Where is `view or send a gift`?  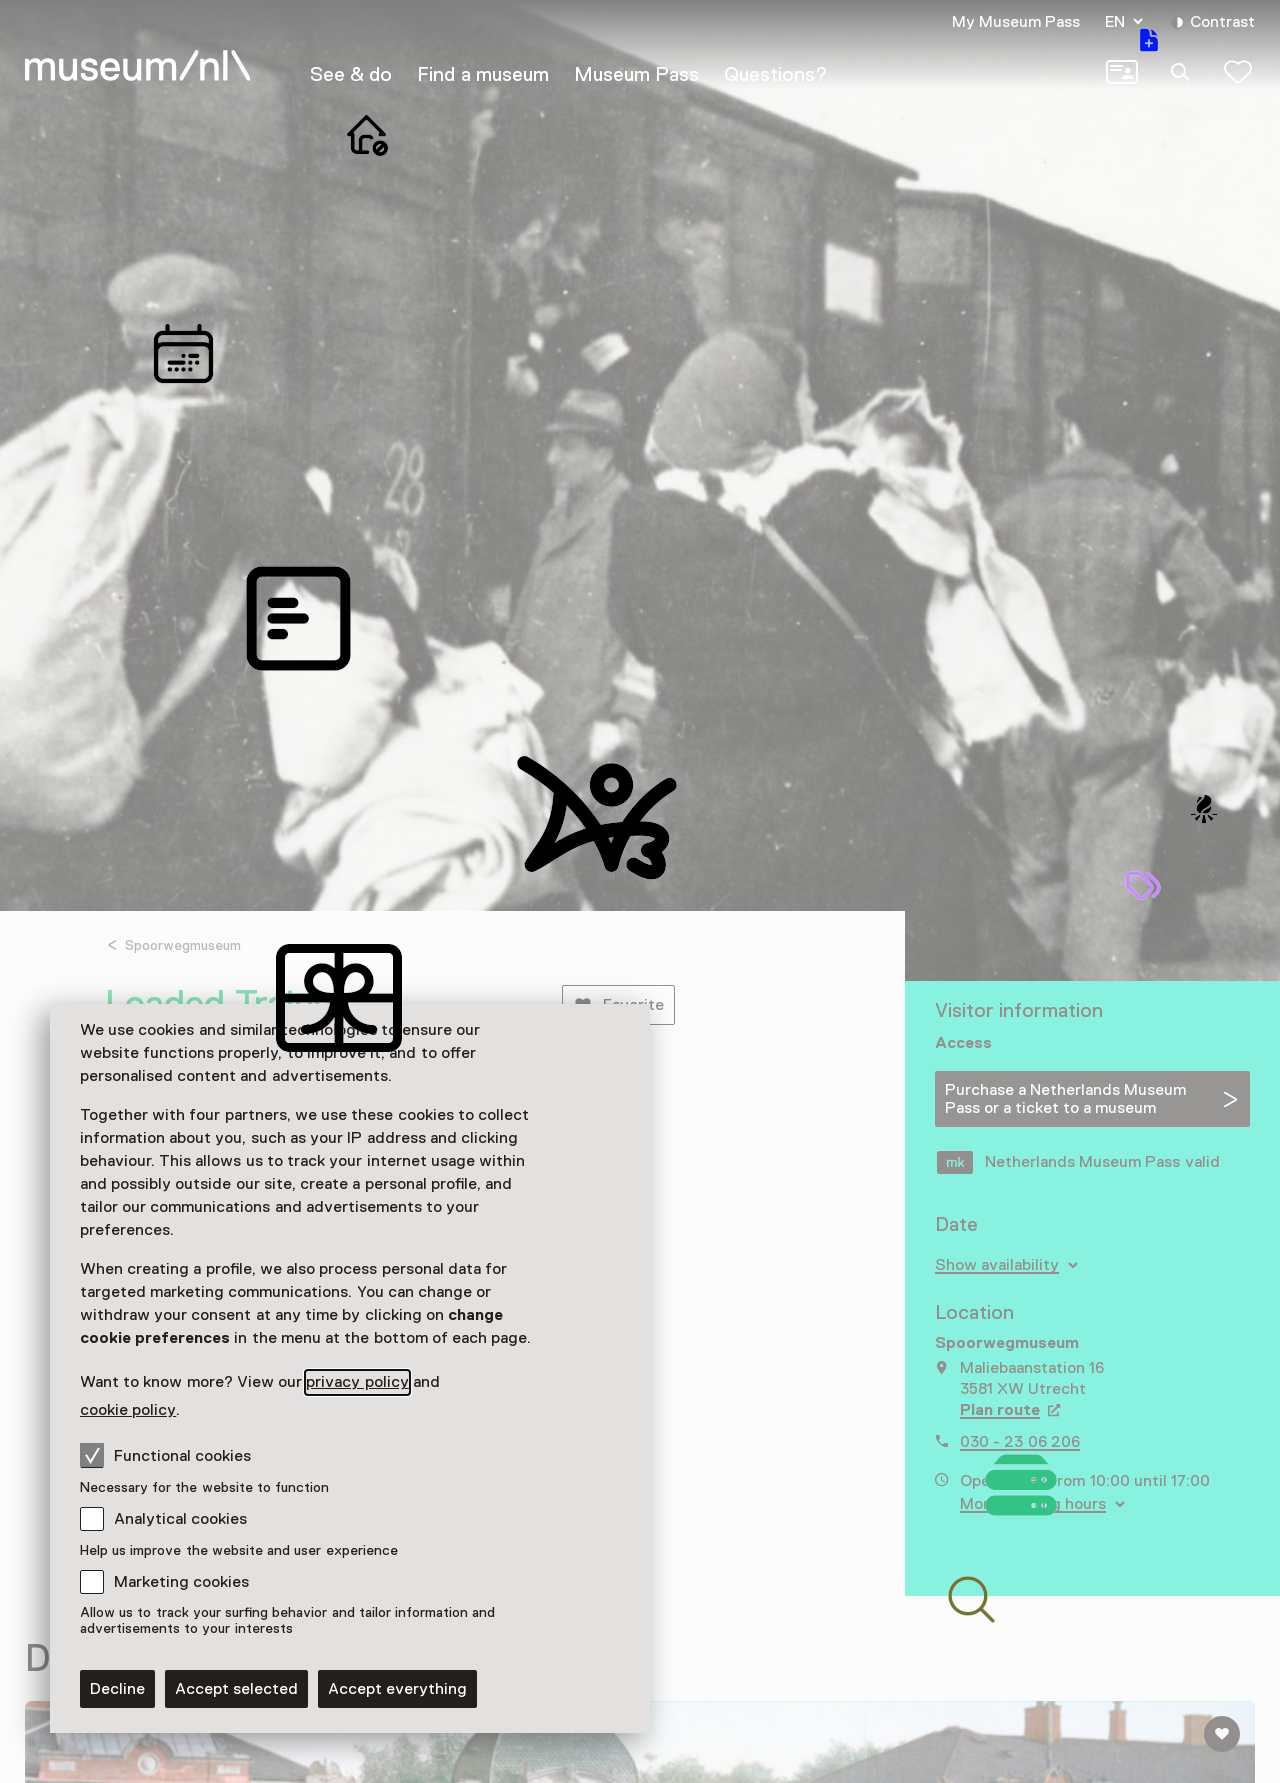 view or send a gift is located at coordinates (339, 998).